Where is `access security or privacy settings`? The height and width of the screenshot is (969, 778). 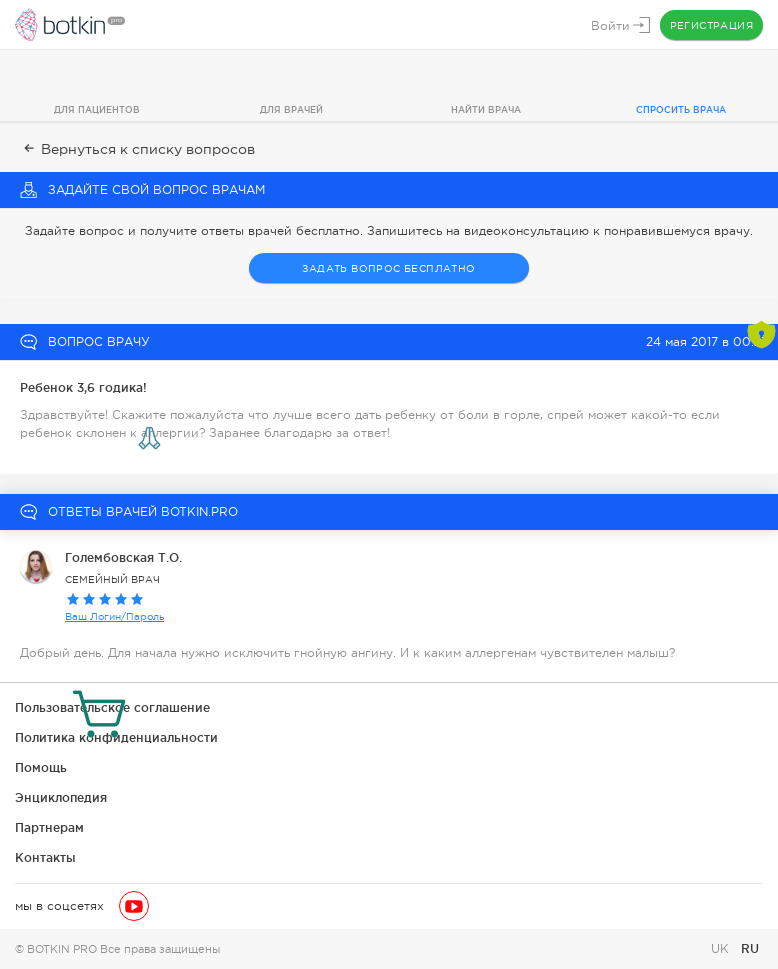
access security or privacy settings is located at coordinates (761, 334).